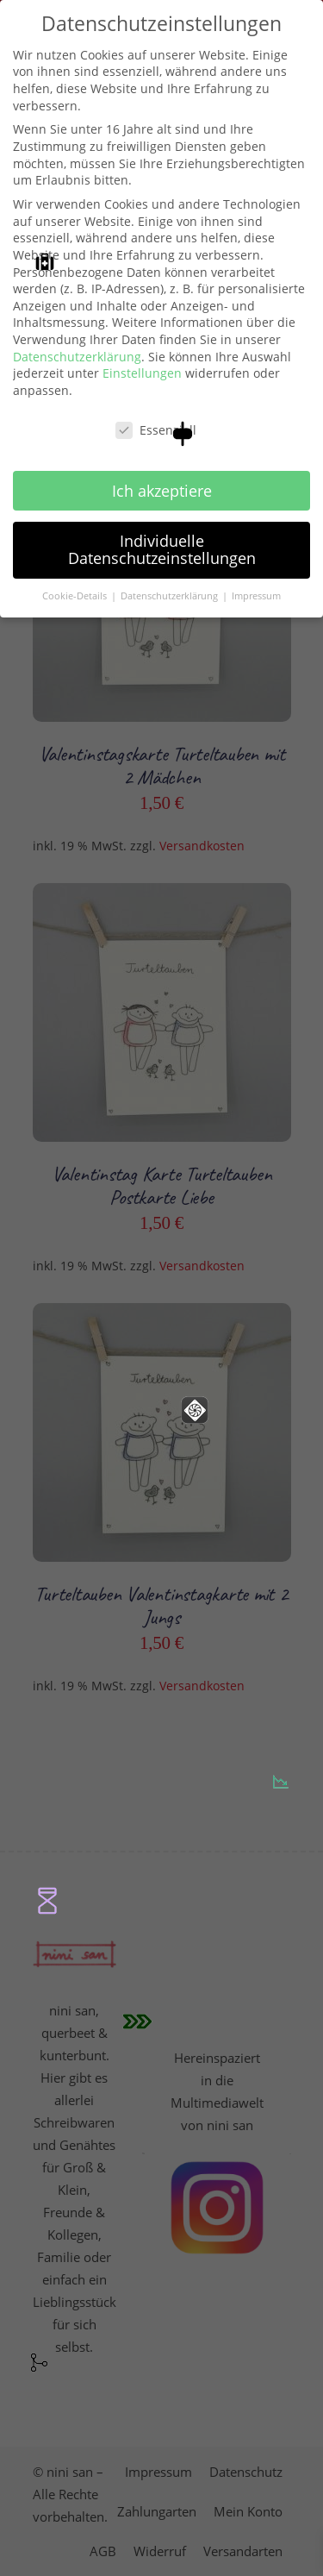 The image size is (323, 2576). Describe the element at coordinates (45, 262) in the screenshot. I see `access medical or health-related information` at that location.